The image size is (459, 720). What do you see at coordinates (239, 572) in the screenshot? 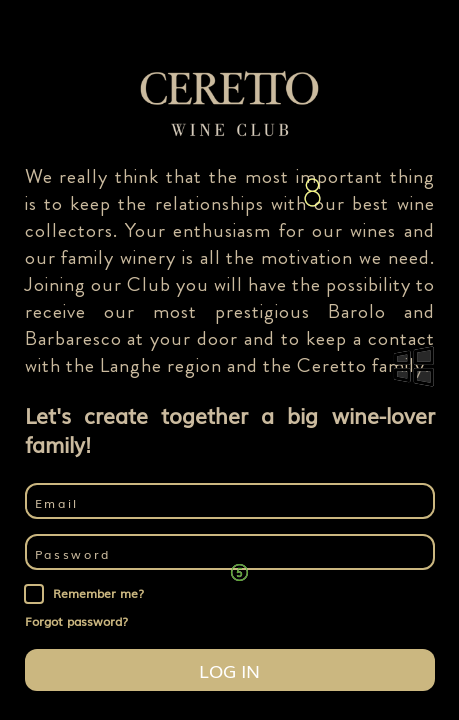
I see `indicates step 5 in a numbered process` at bounding box center [239, 572].